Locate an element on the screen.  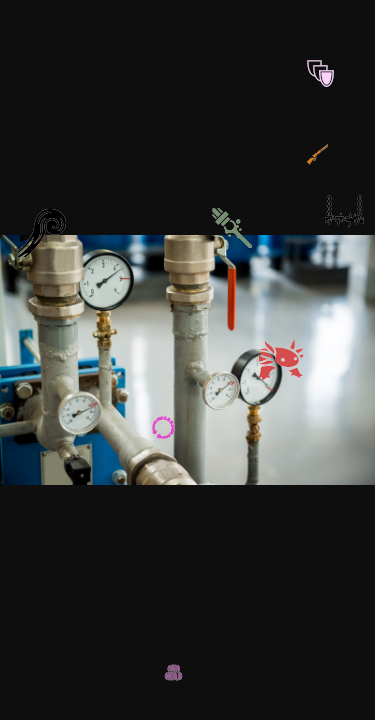
access wine cellar or barrel storage inventory is located at coordinates (173, 672).